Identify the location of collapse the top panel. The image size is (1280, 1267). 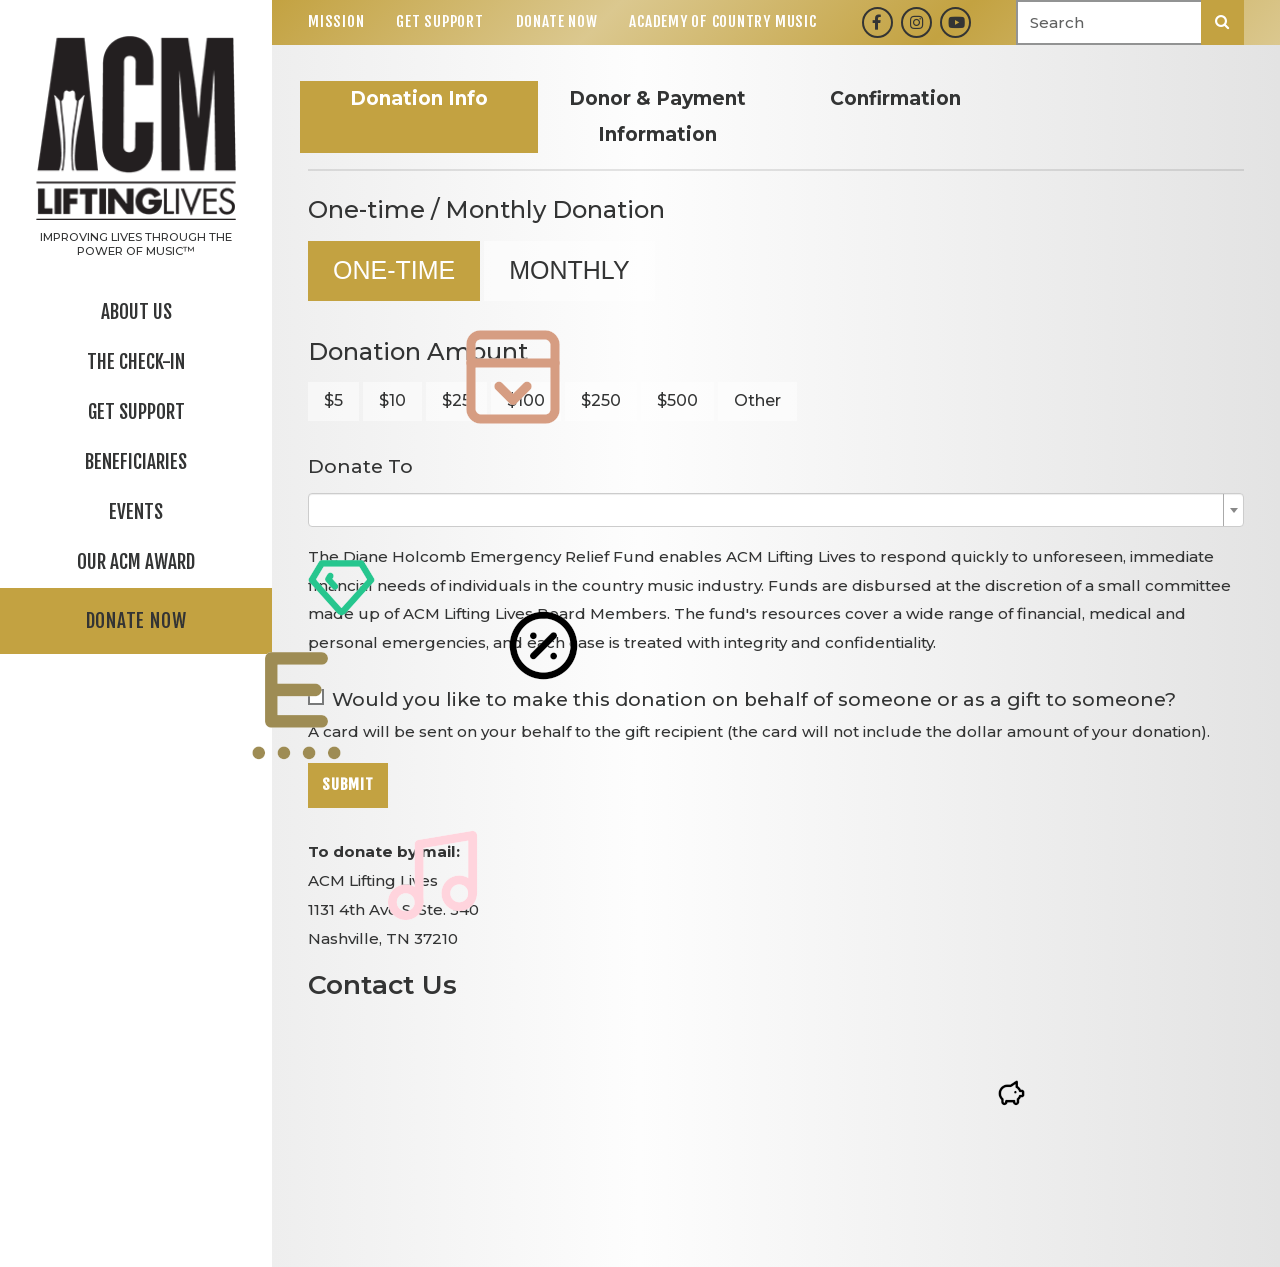
(513, 377).